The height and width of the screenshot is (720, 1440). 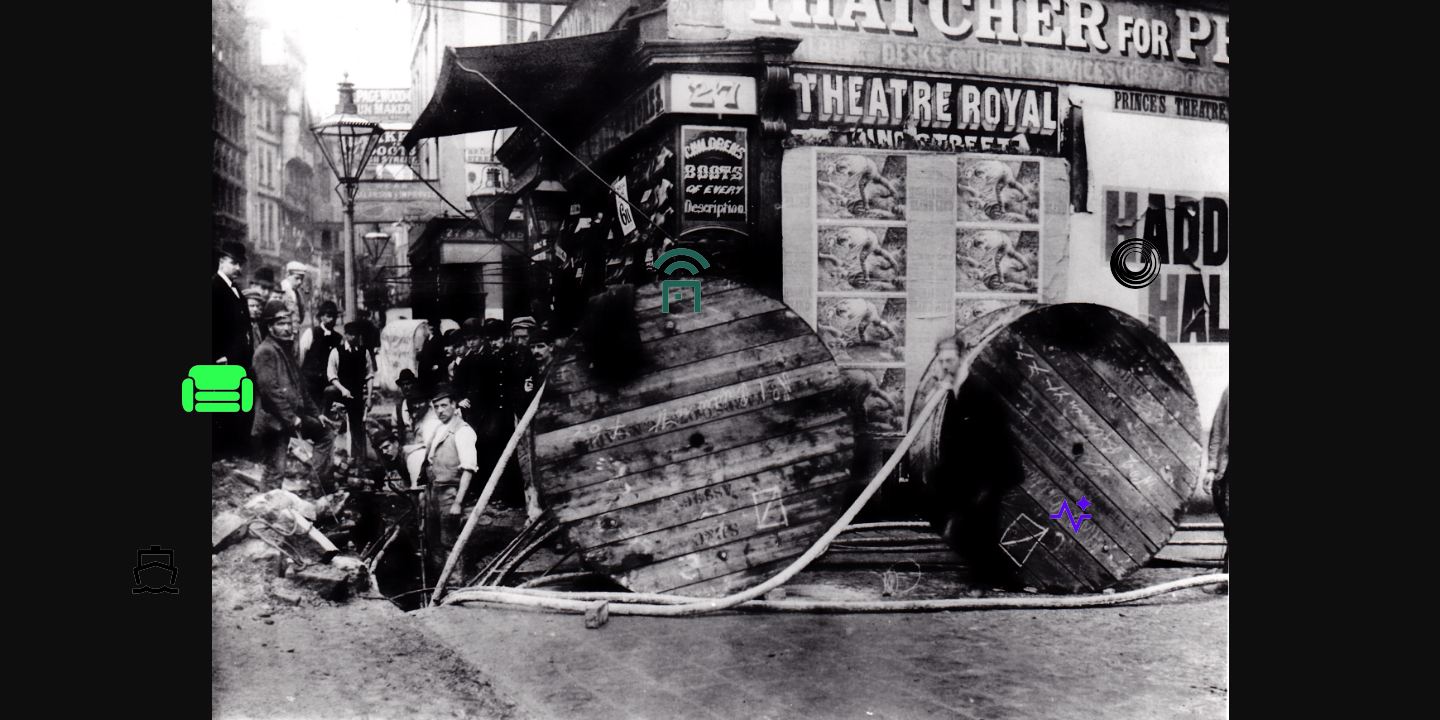 What do you see at coordinates (217, 388) in the screenshot?
I see `apache couchdb database service` at bounding box center [217, 388].